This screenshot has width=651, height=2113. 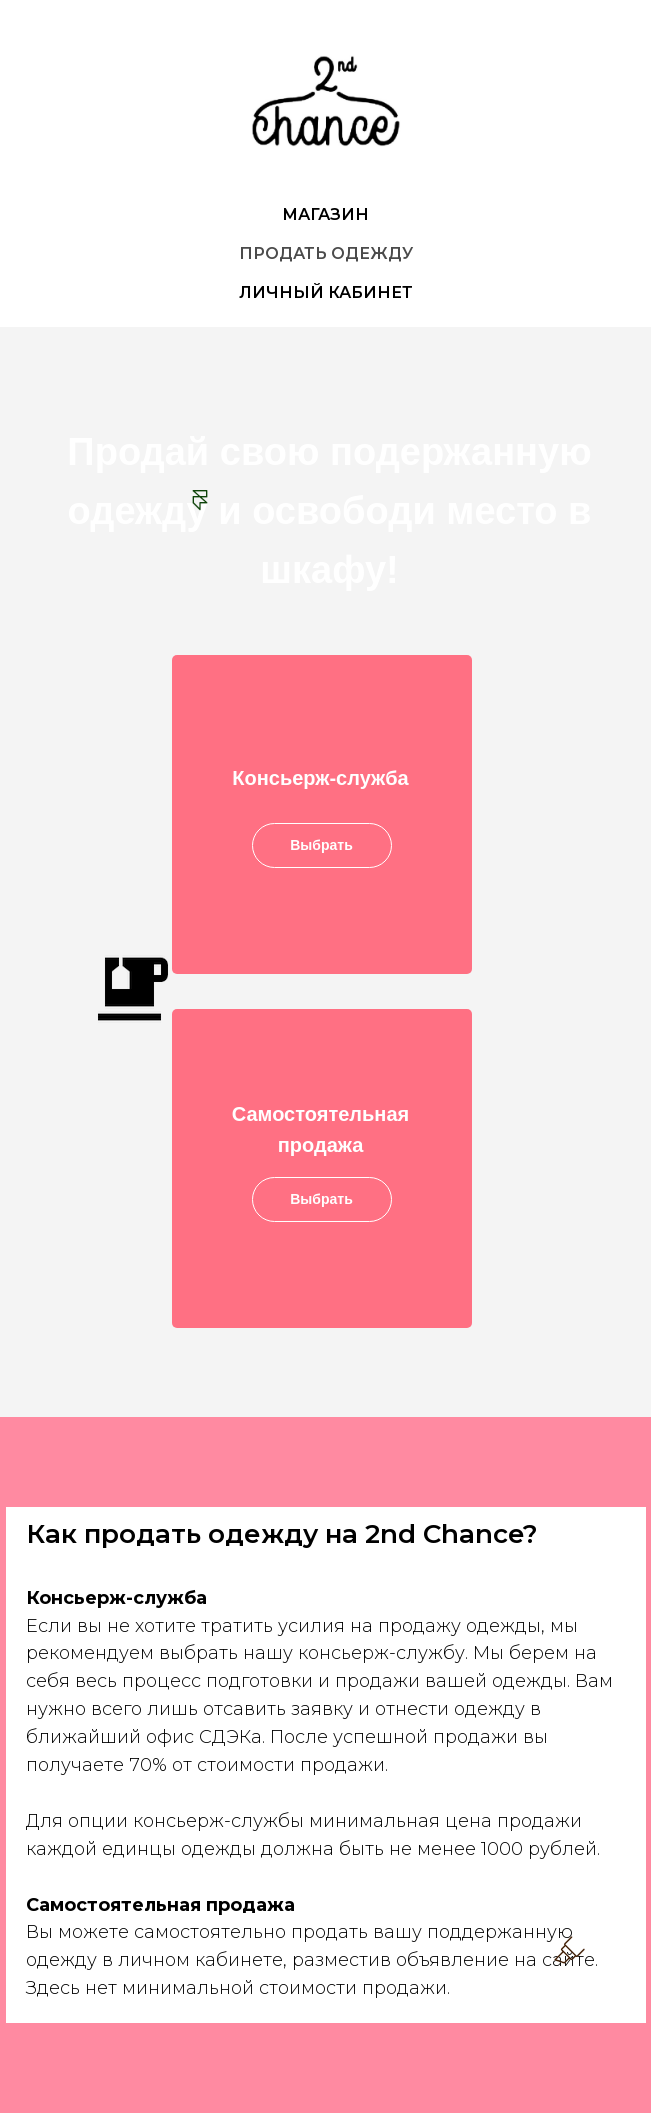 What do you see at coordinates (568, 1951) in the screenshot?
I see `highlight or mark selected text` at bounding box center [568, 1951].